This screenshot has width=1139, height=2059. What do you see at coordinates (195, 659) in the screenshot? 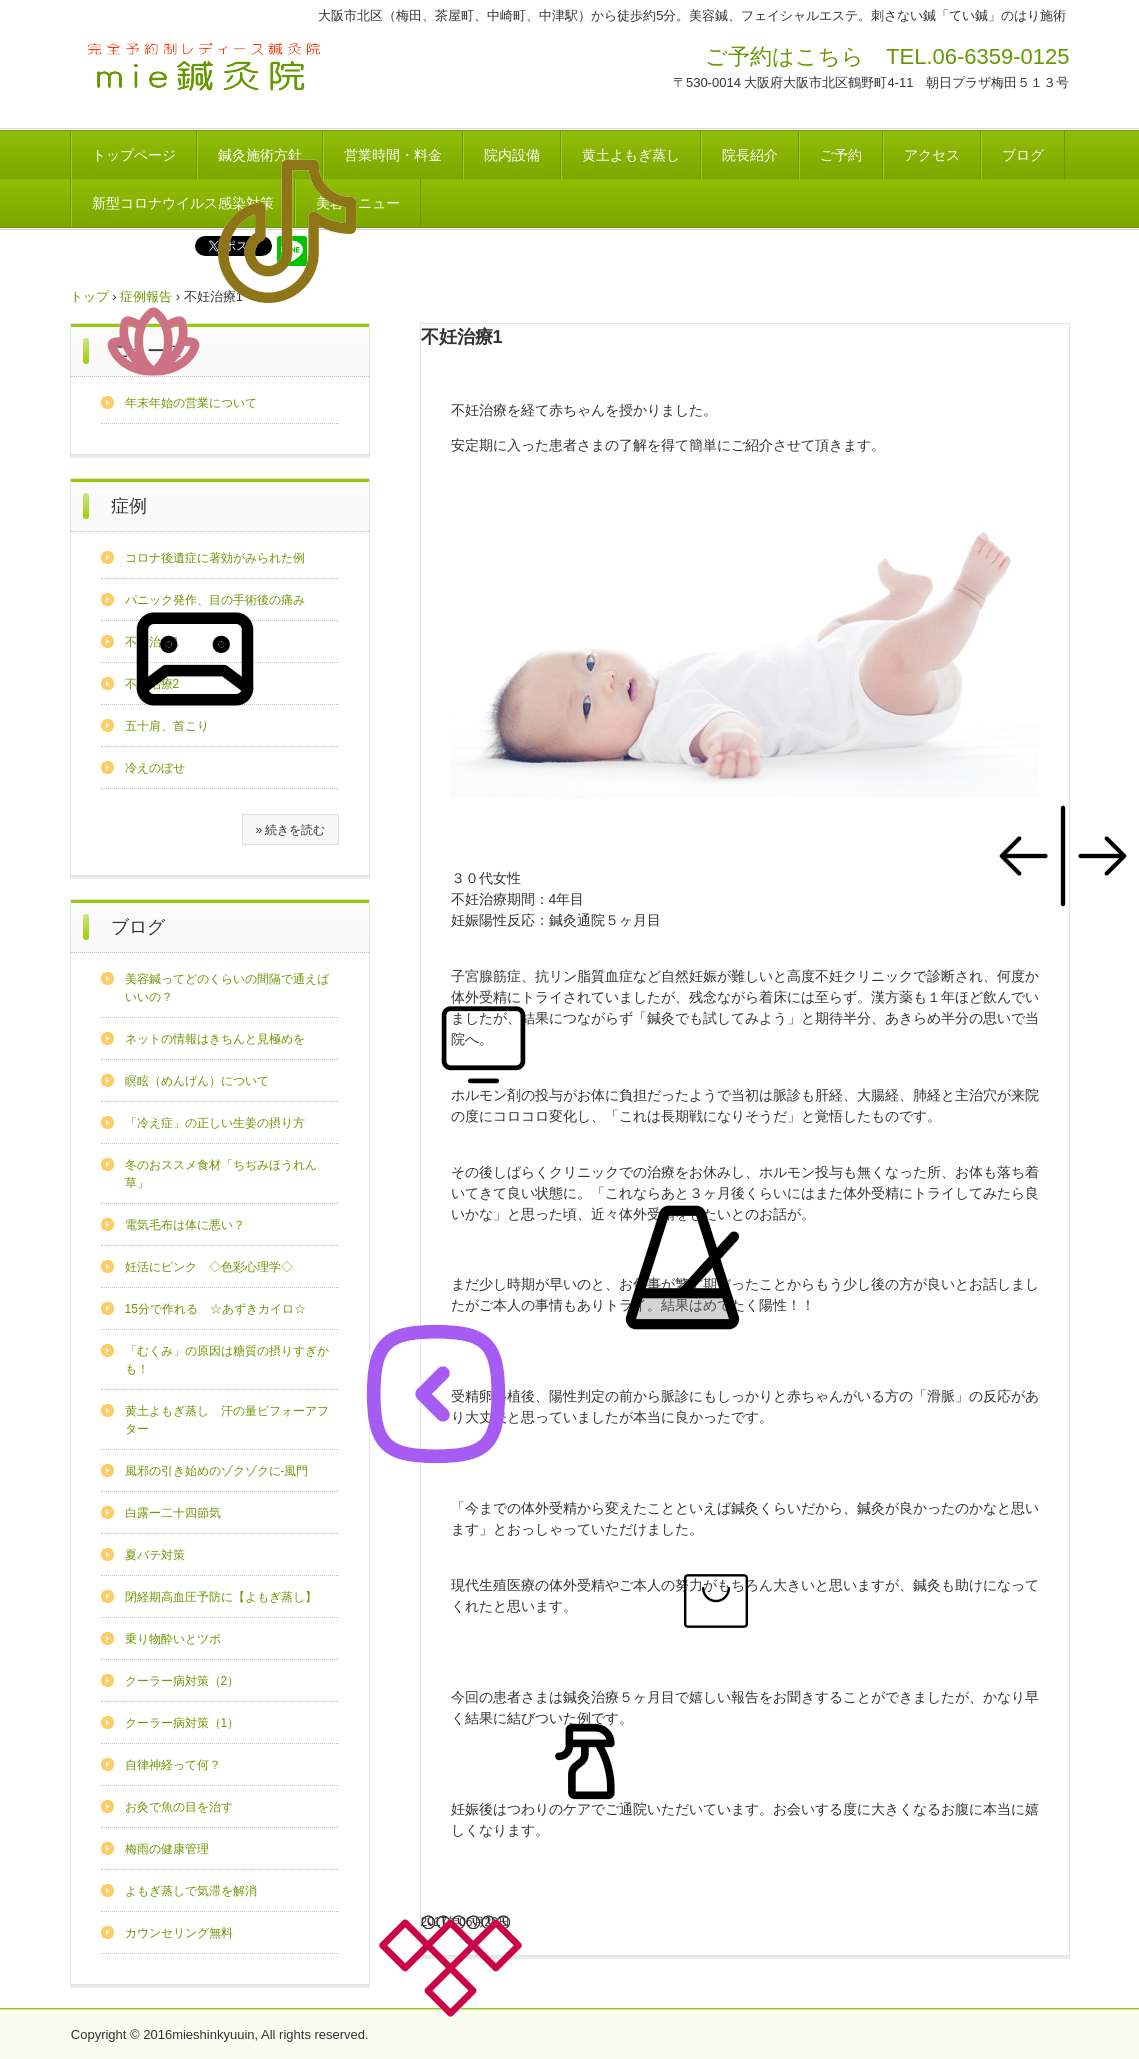
I see `access audio recordings or cassette archives` at bounding box center [195, 659].